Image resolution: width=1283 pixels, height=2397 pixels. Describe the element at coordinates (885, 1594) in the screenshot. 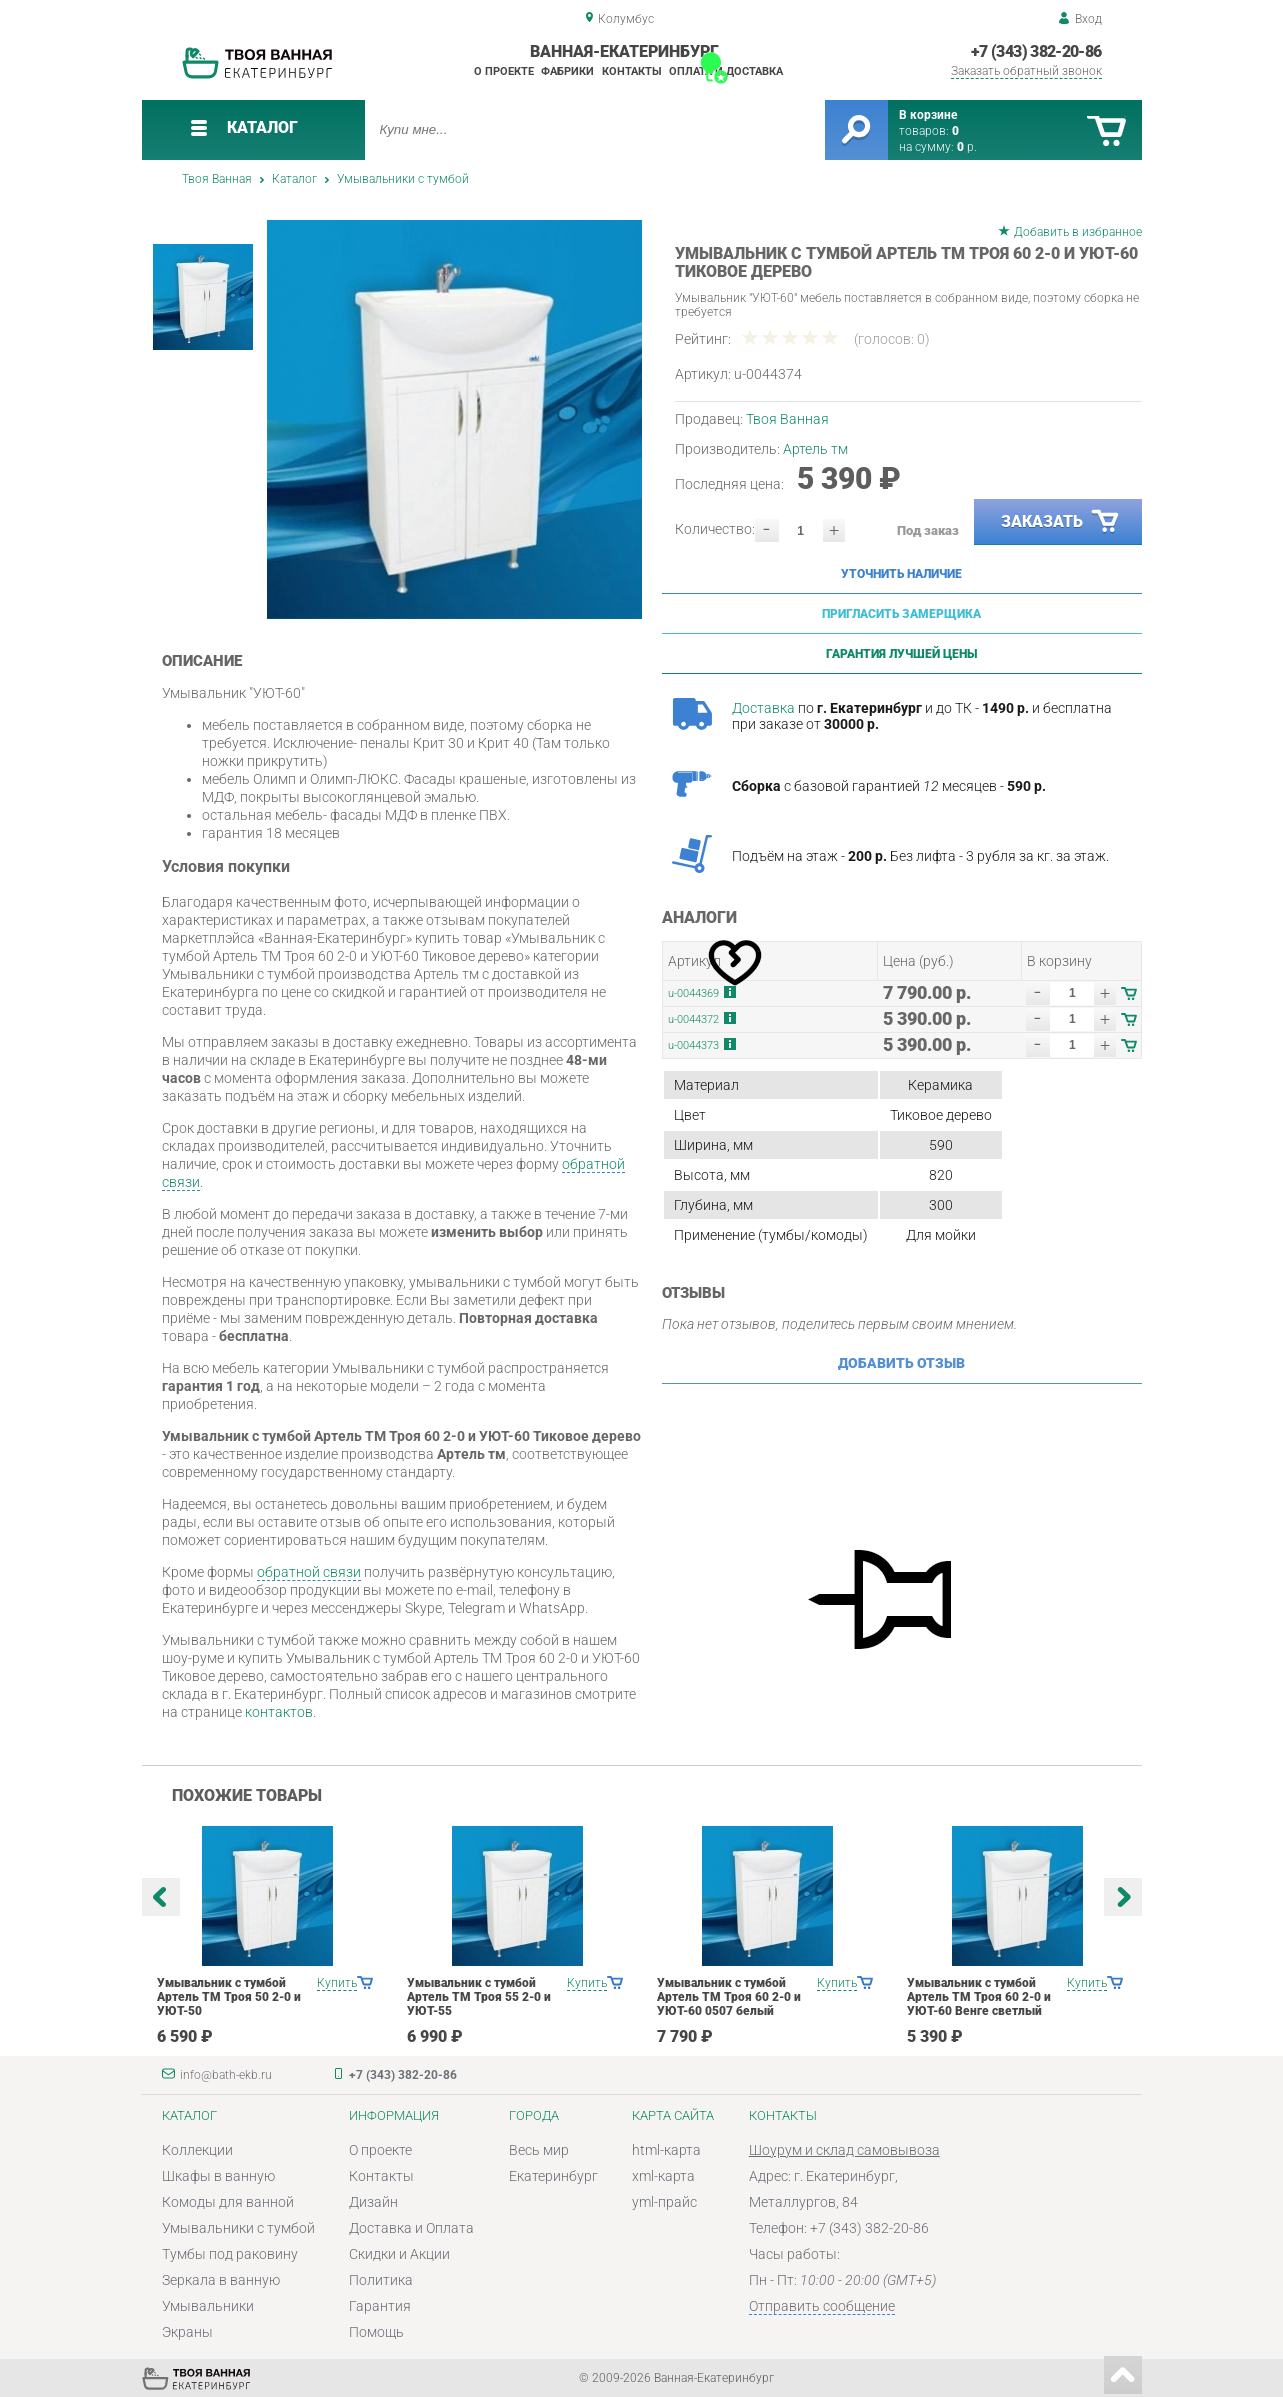

I see `pin an item to keep it visible` at that location.